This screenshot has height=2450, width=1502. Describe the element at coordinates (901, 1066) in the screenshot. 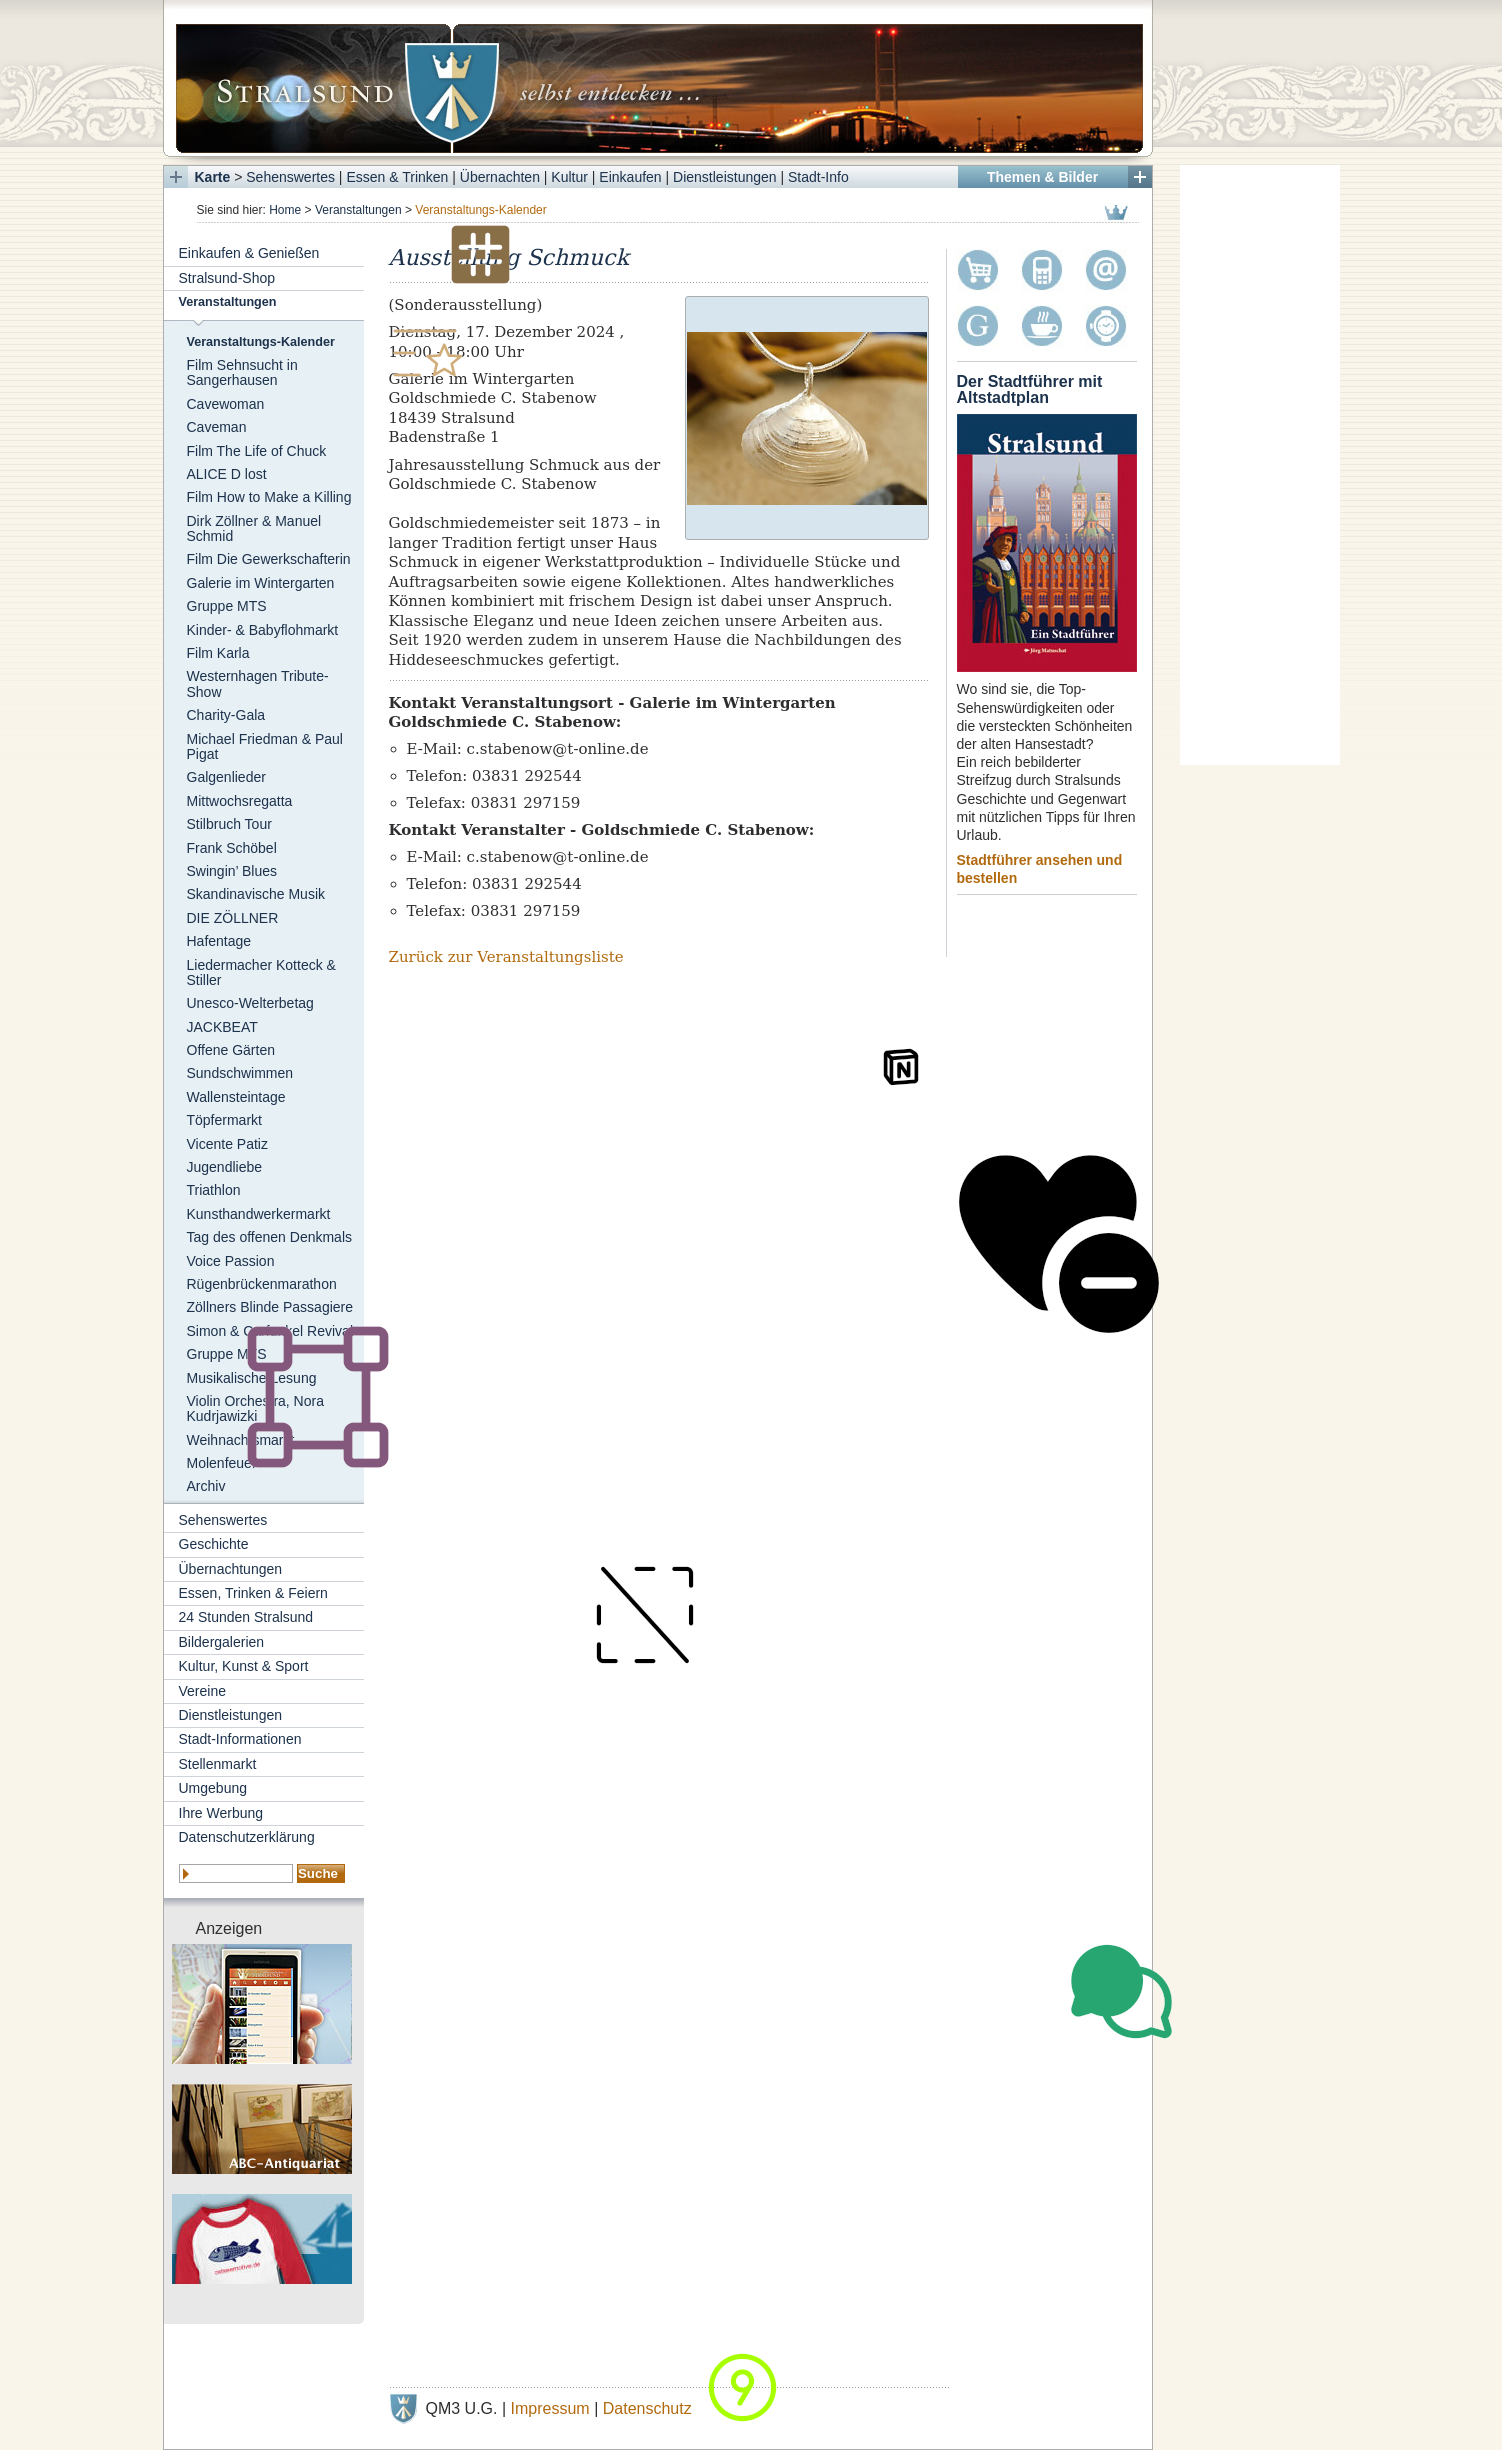

I see `open Notion app` at that location.